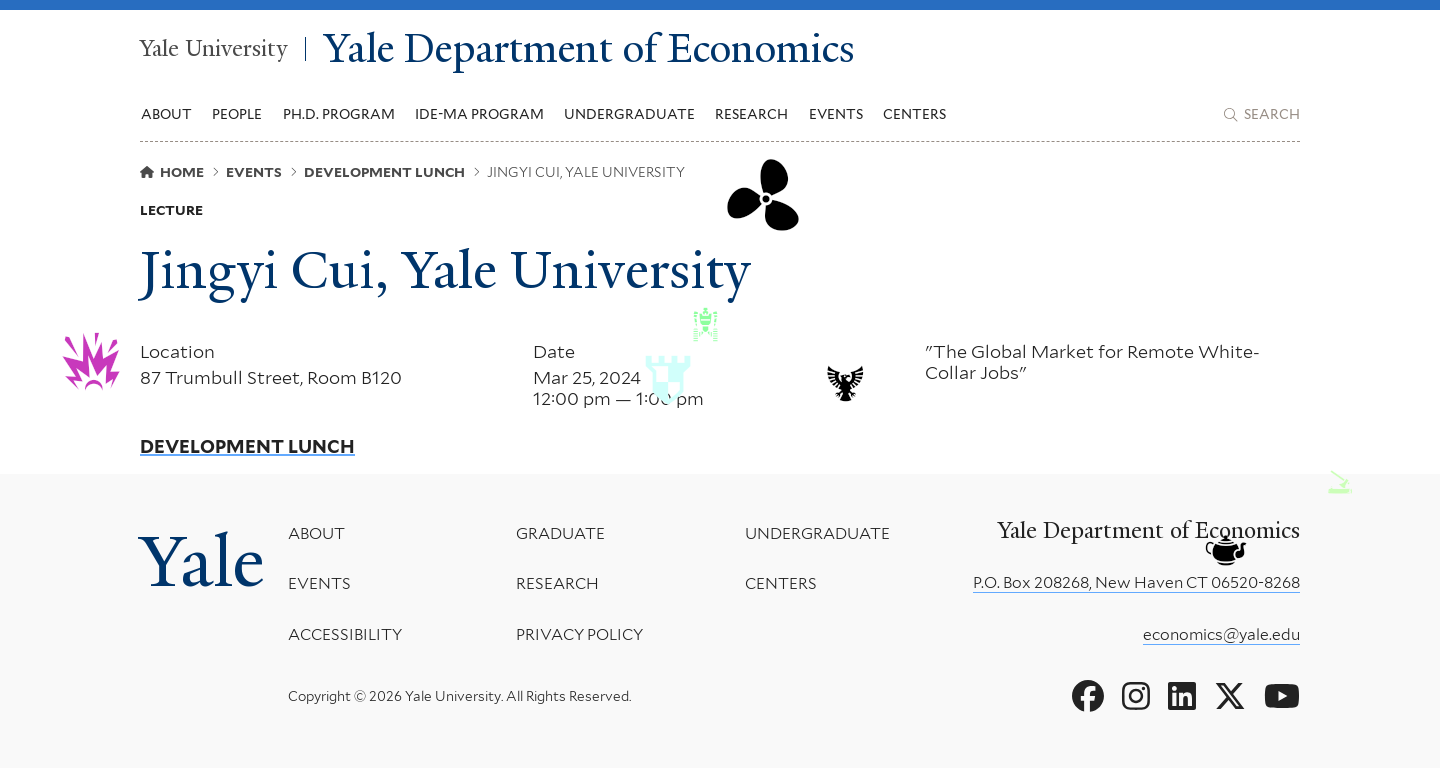  I want to click on access boat or marine vehicle settings, so click(763, 195).